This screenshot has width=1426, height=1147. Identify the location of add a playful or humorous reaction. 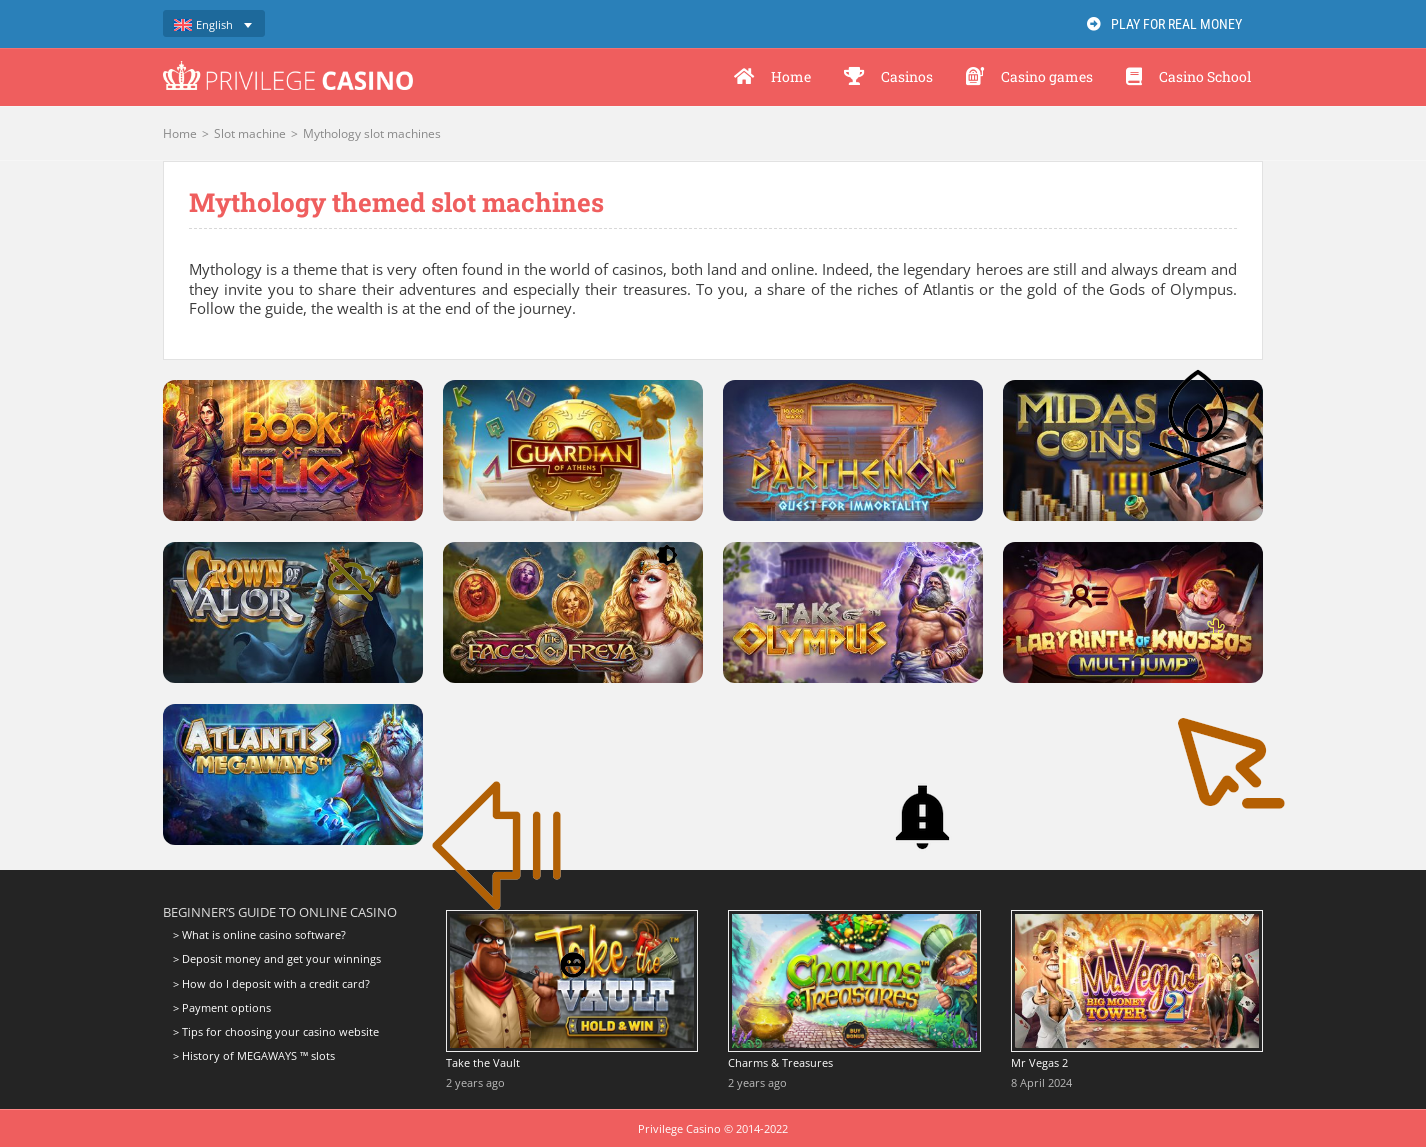
(573, 965).